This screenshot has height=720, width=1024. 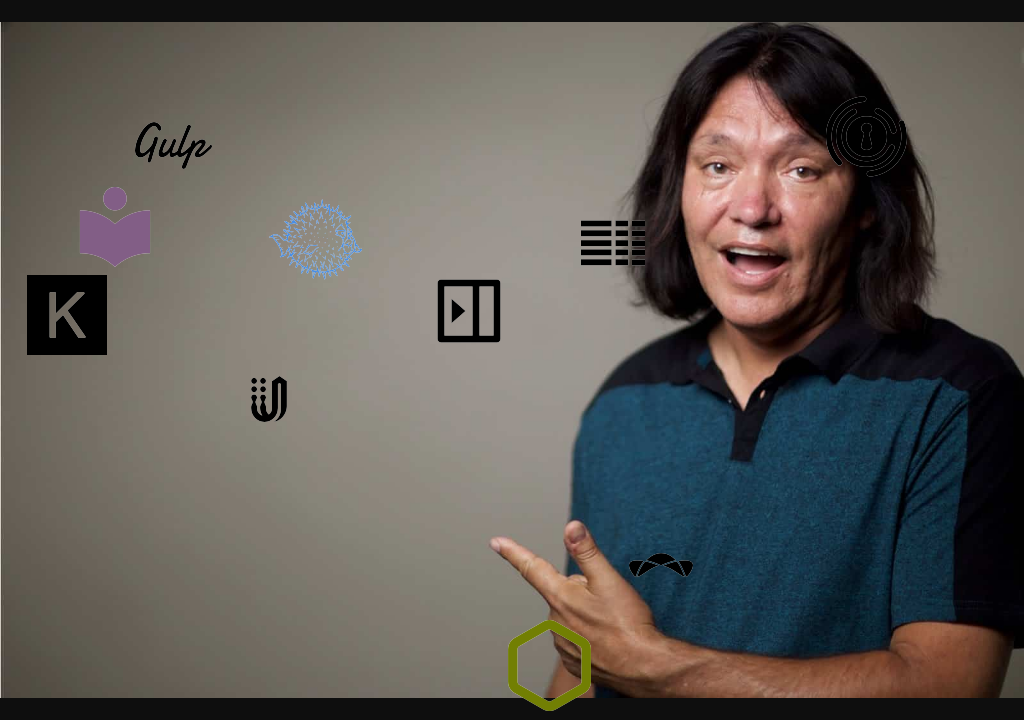 I want to click on OpenBSD operating system logo, so click(x=315, y=239).